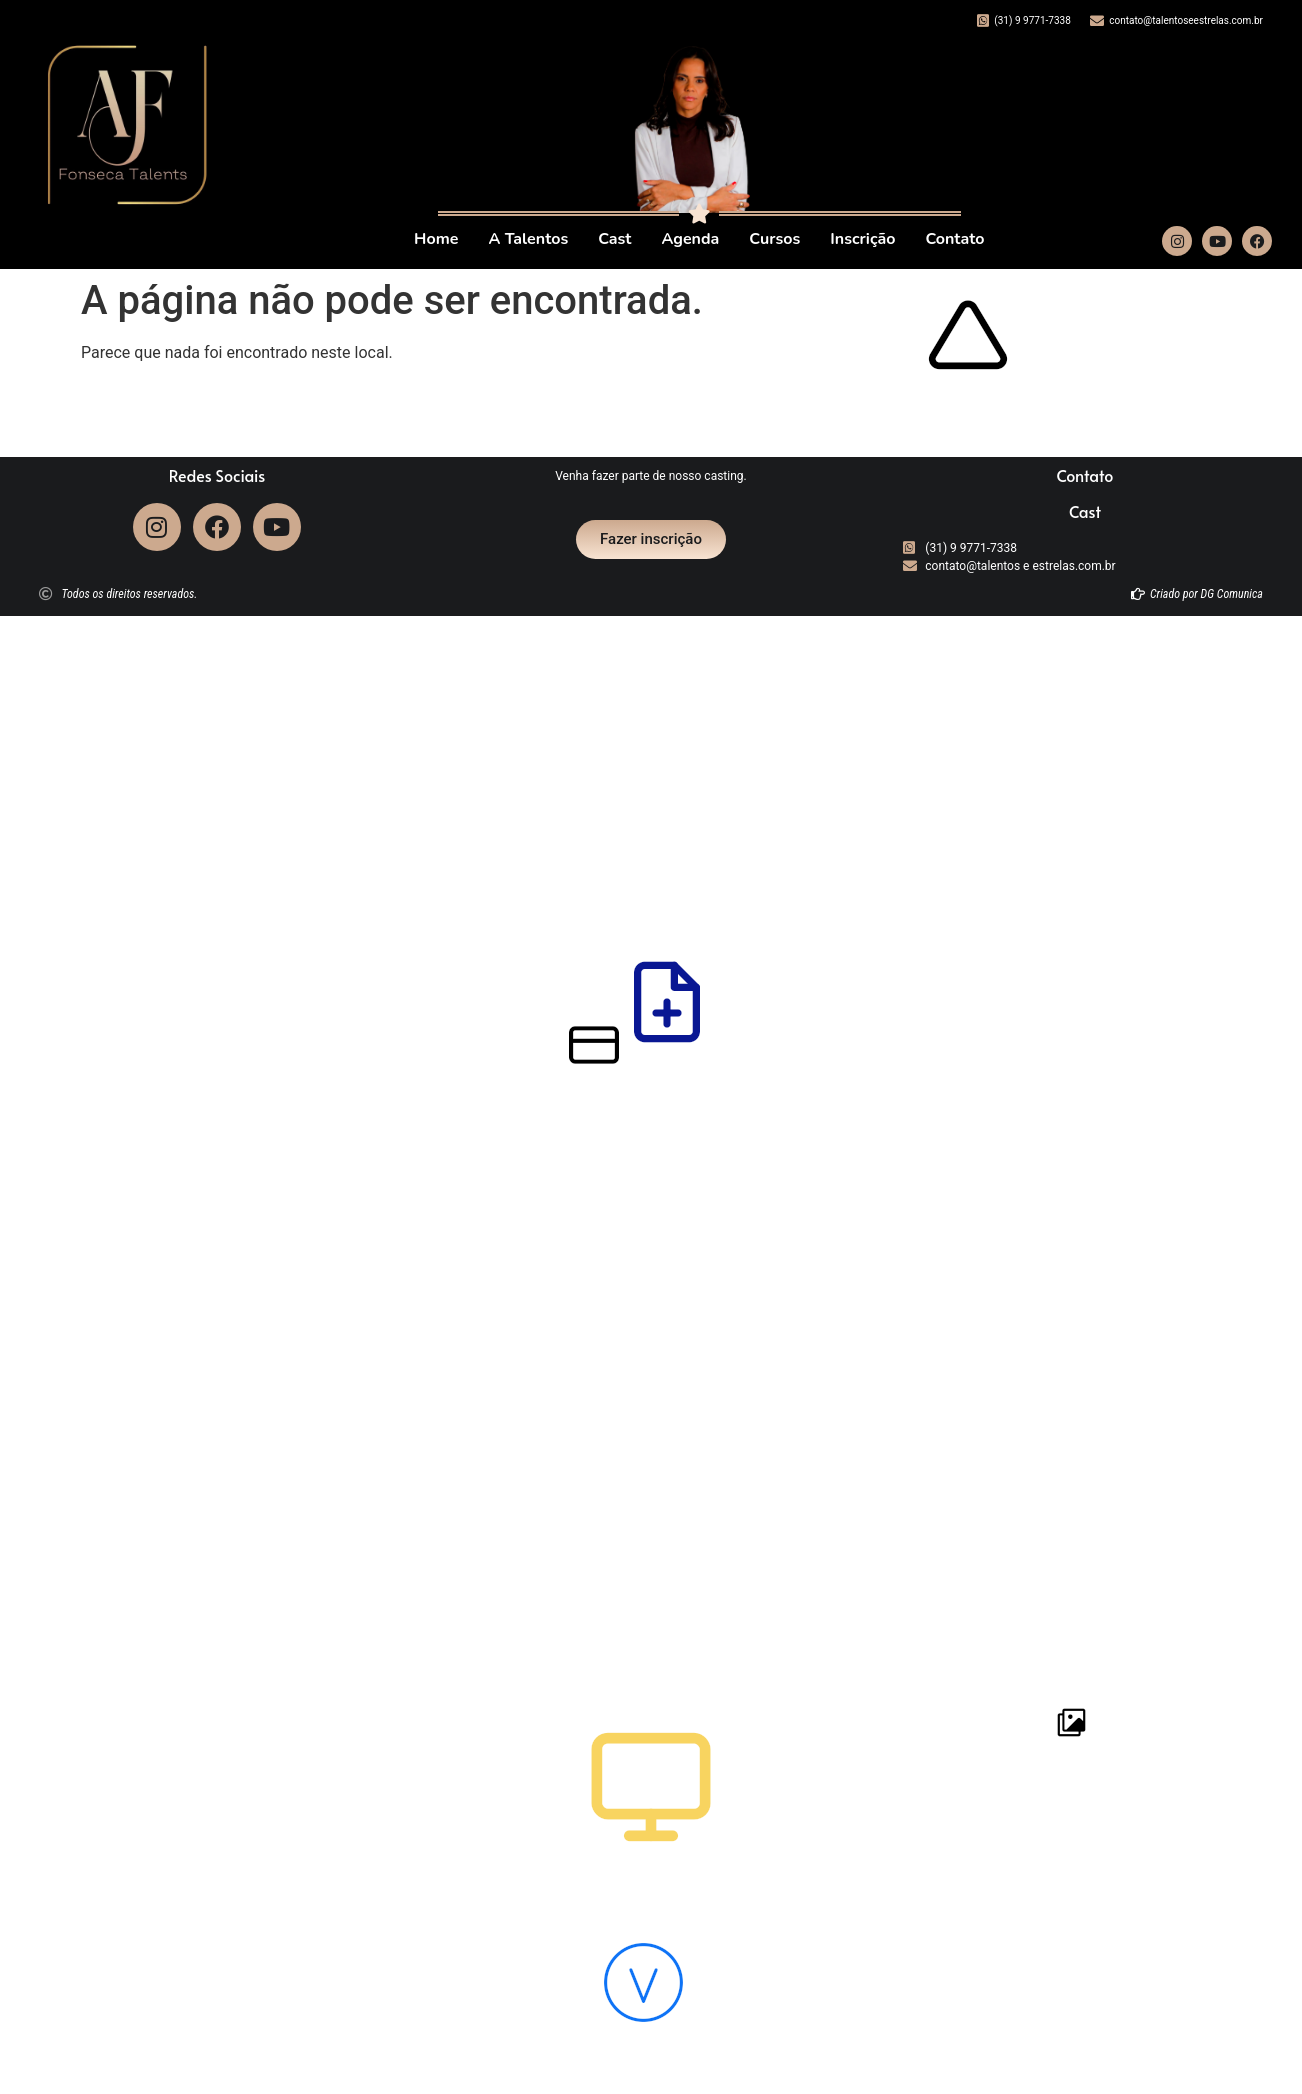 The width and height of the screenshot is (1302, 2094). Describe the element at coordinates (643, 1982) in the screenshot. I see `indicates items or options starting with the letter V` at that location.